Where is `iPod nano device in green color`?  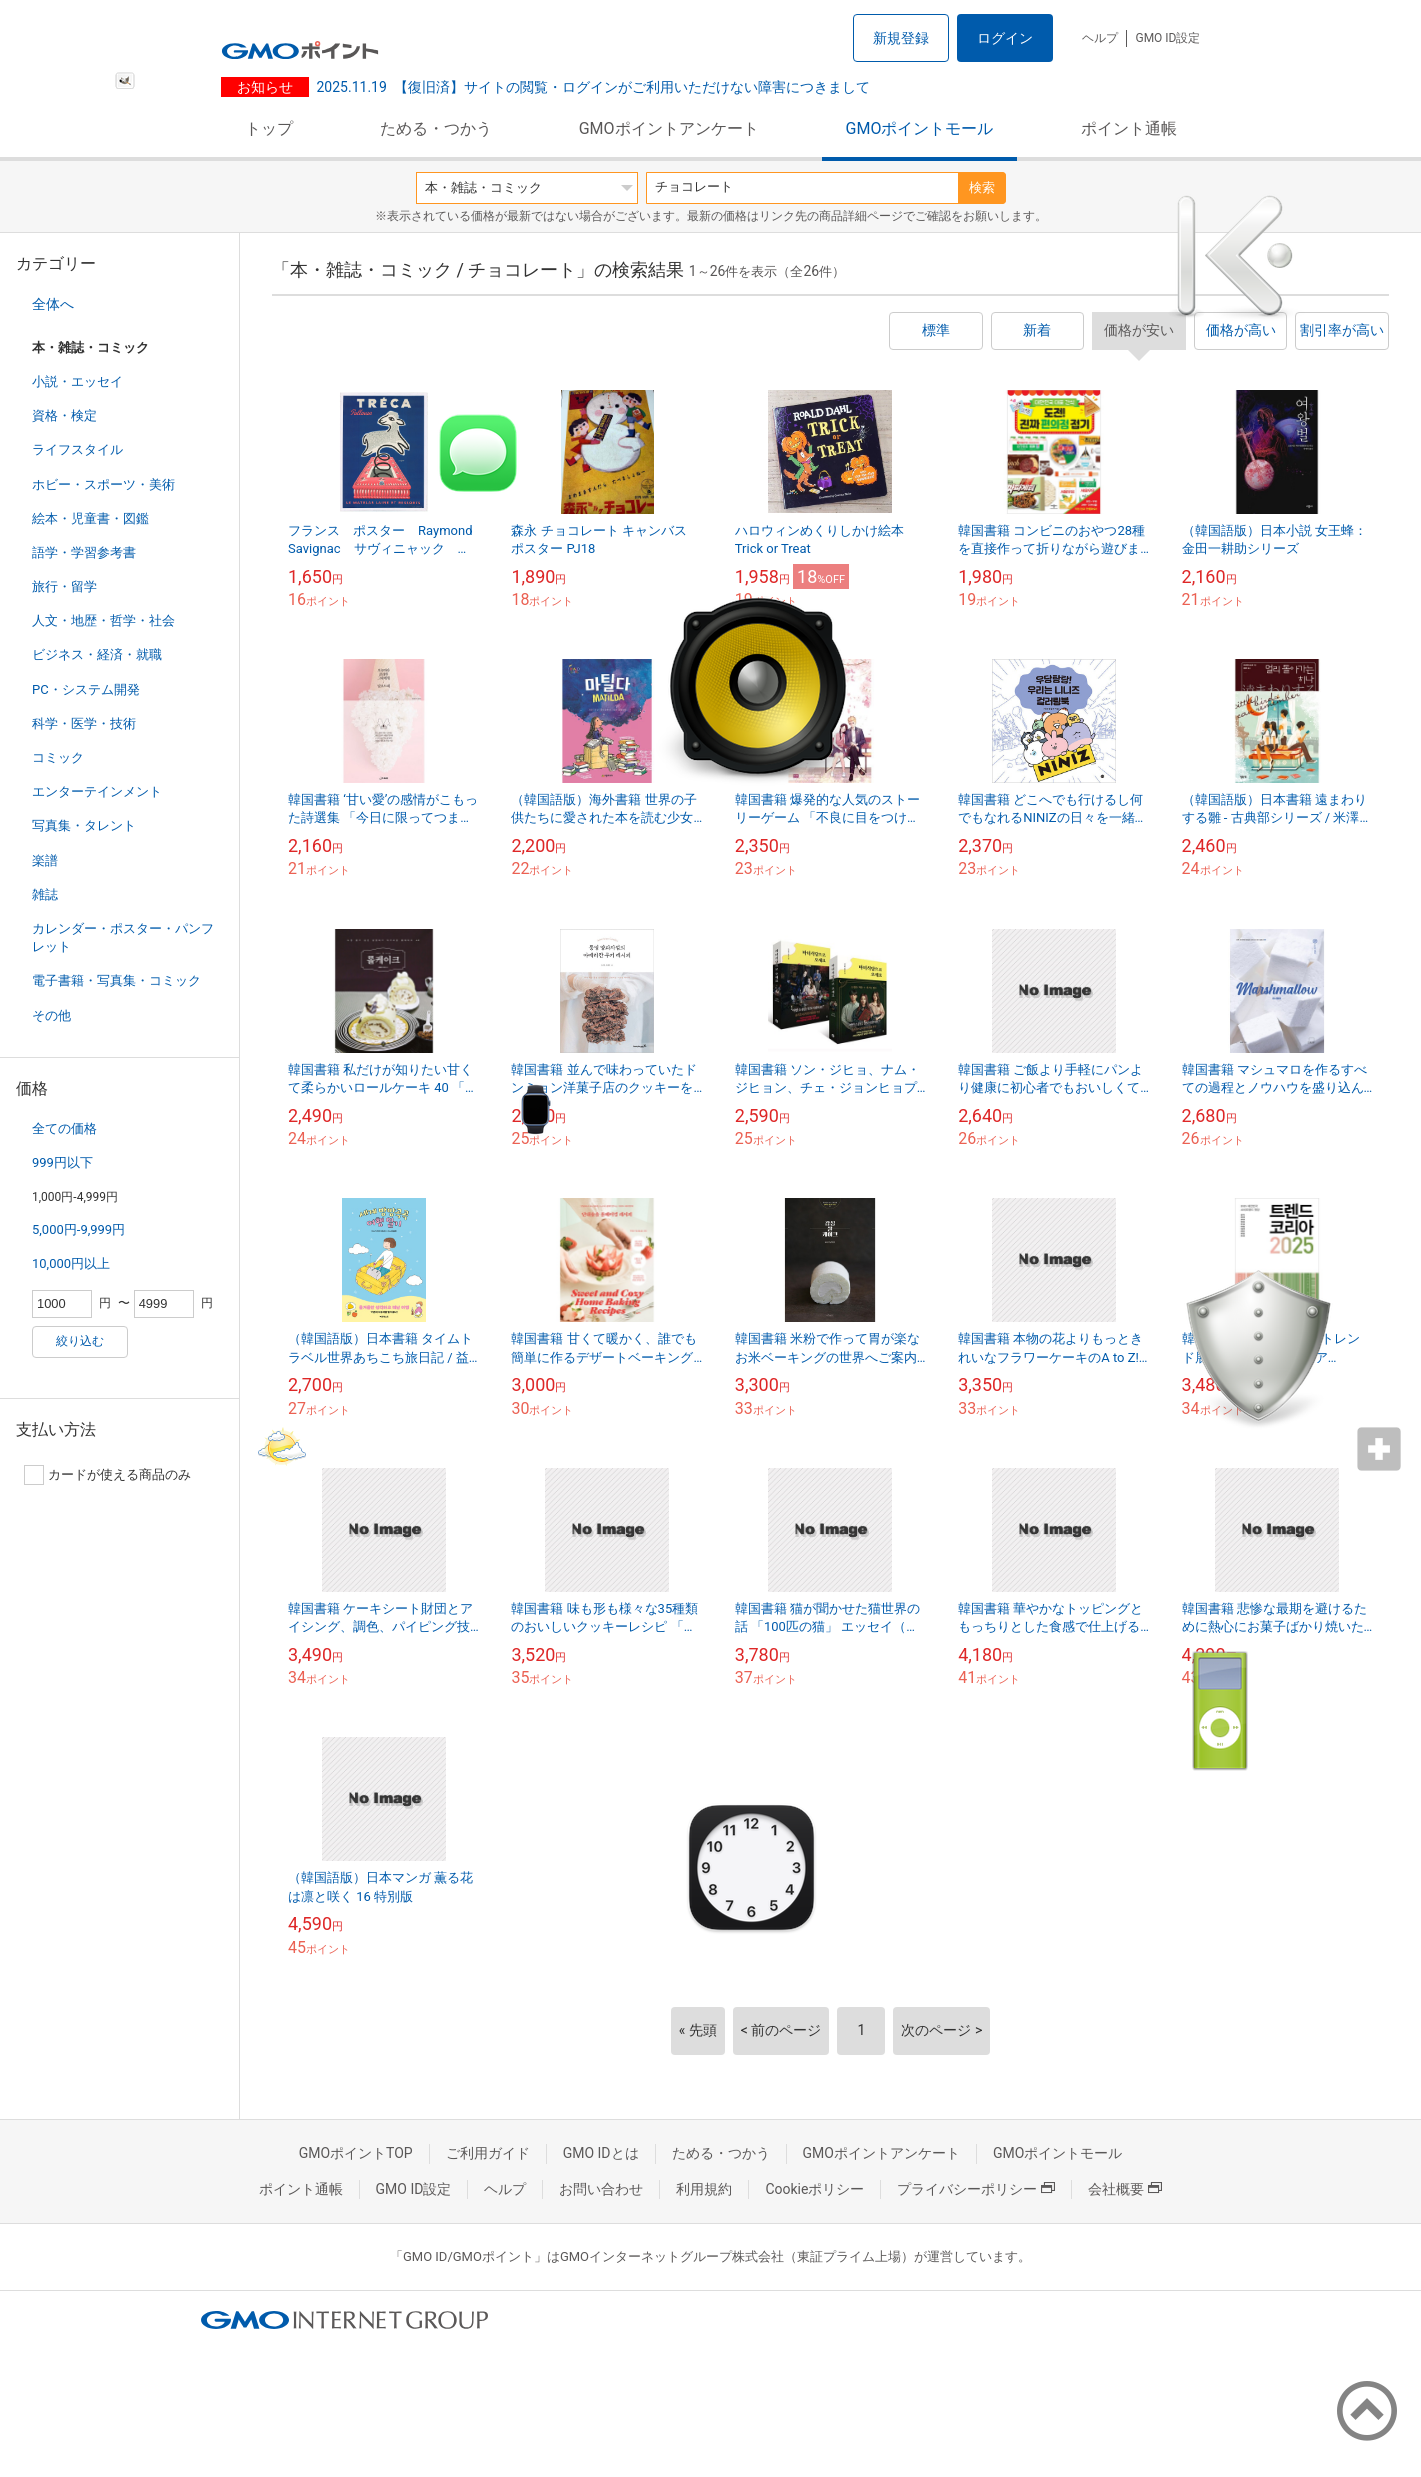 iPod nano device in green color is located at coordinates (1220, 1711).